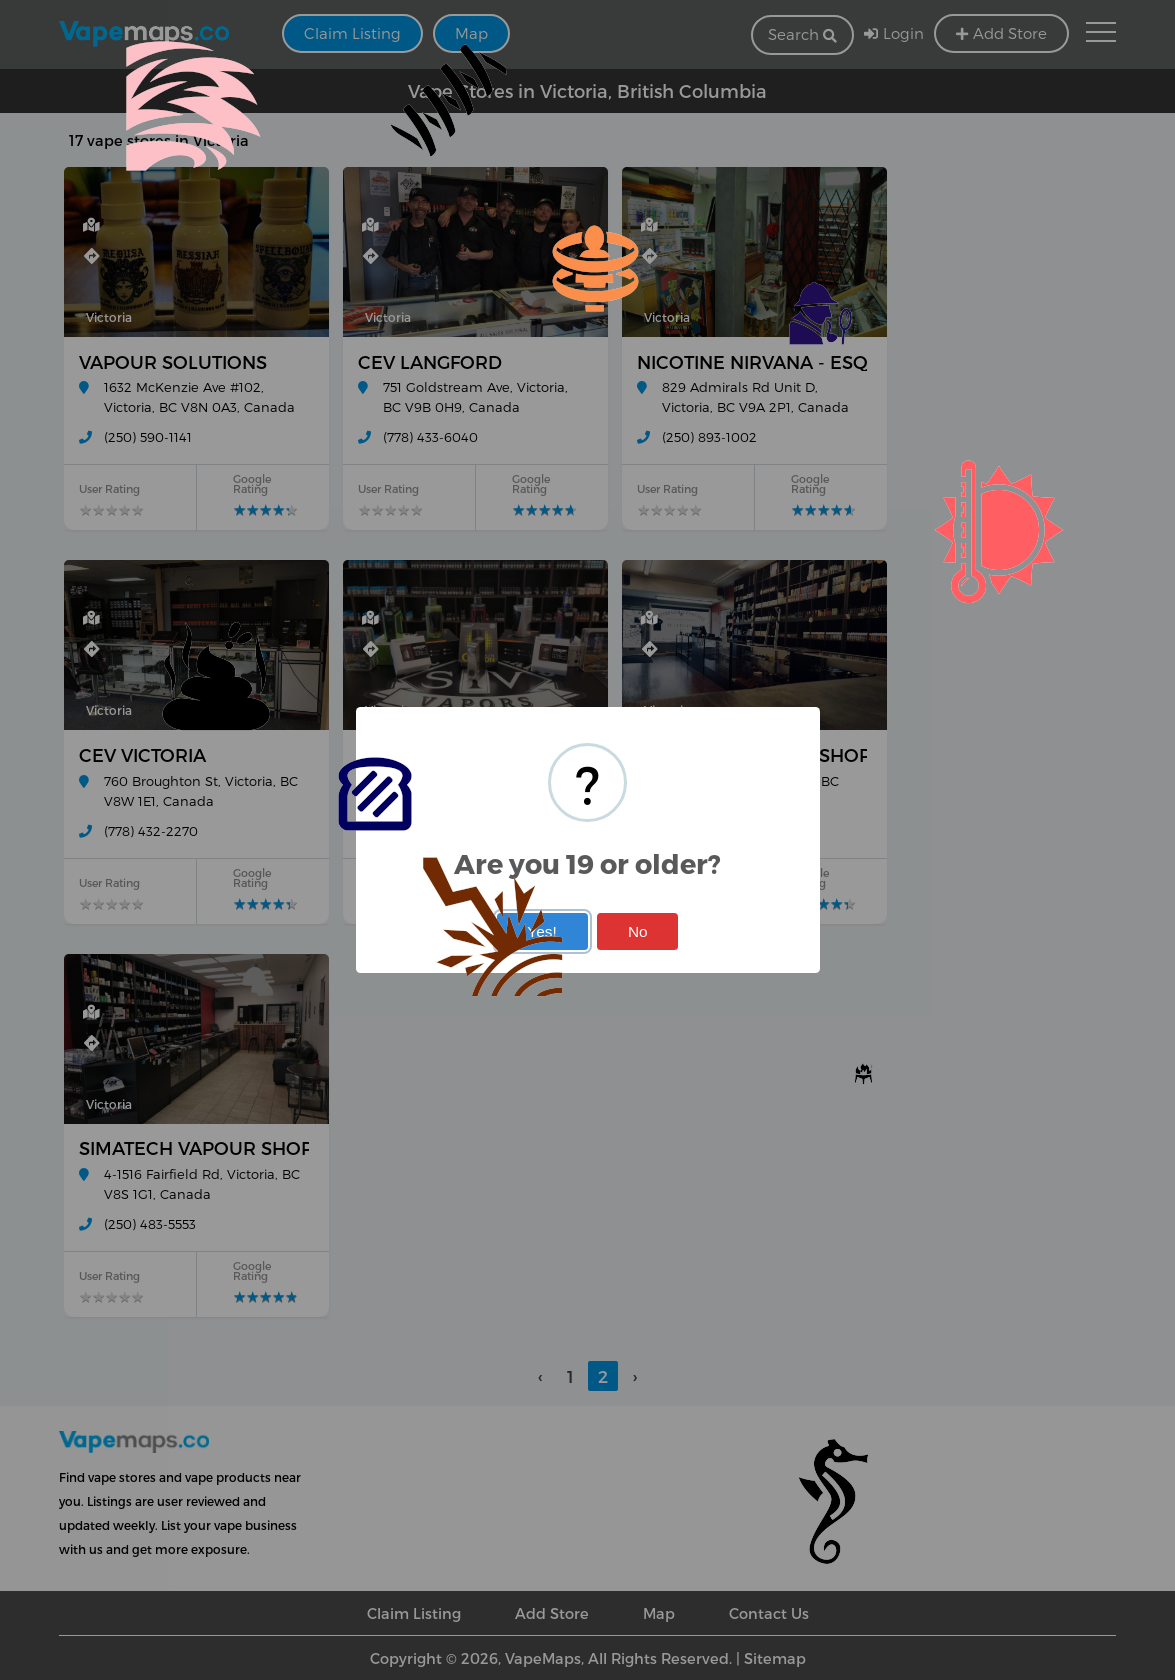 The image size is (1175, 1680). I want to click on activate teleportation portal, so click(595, 268).